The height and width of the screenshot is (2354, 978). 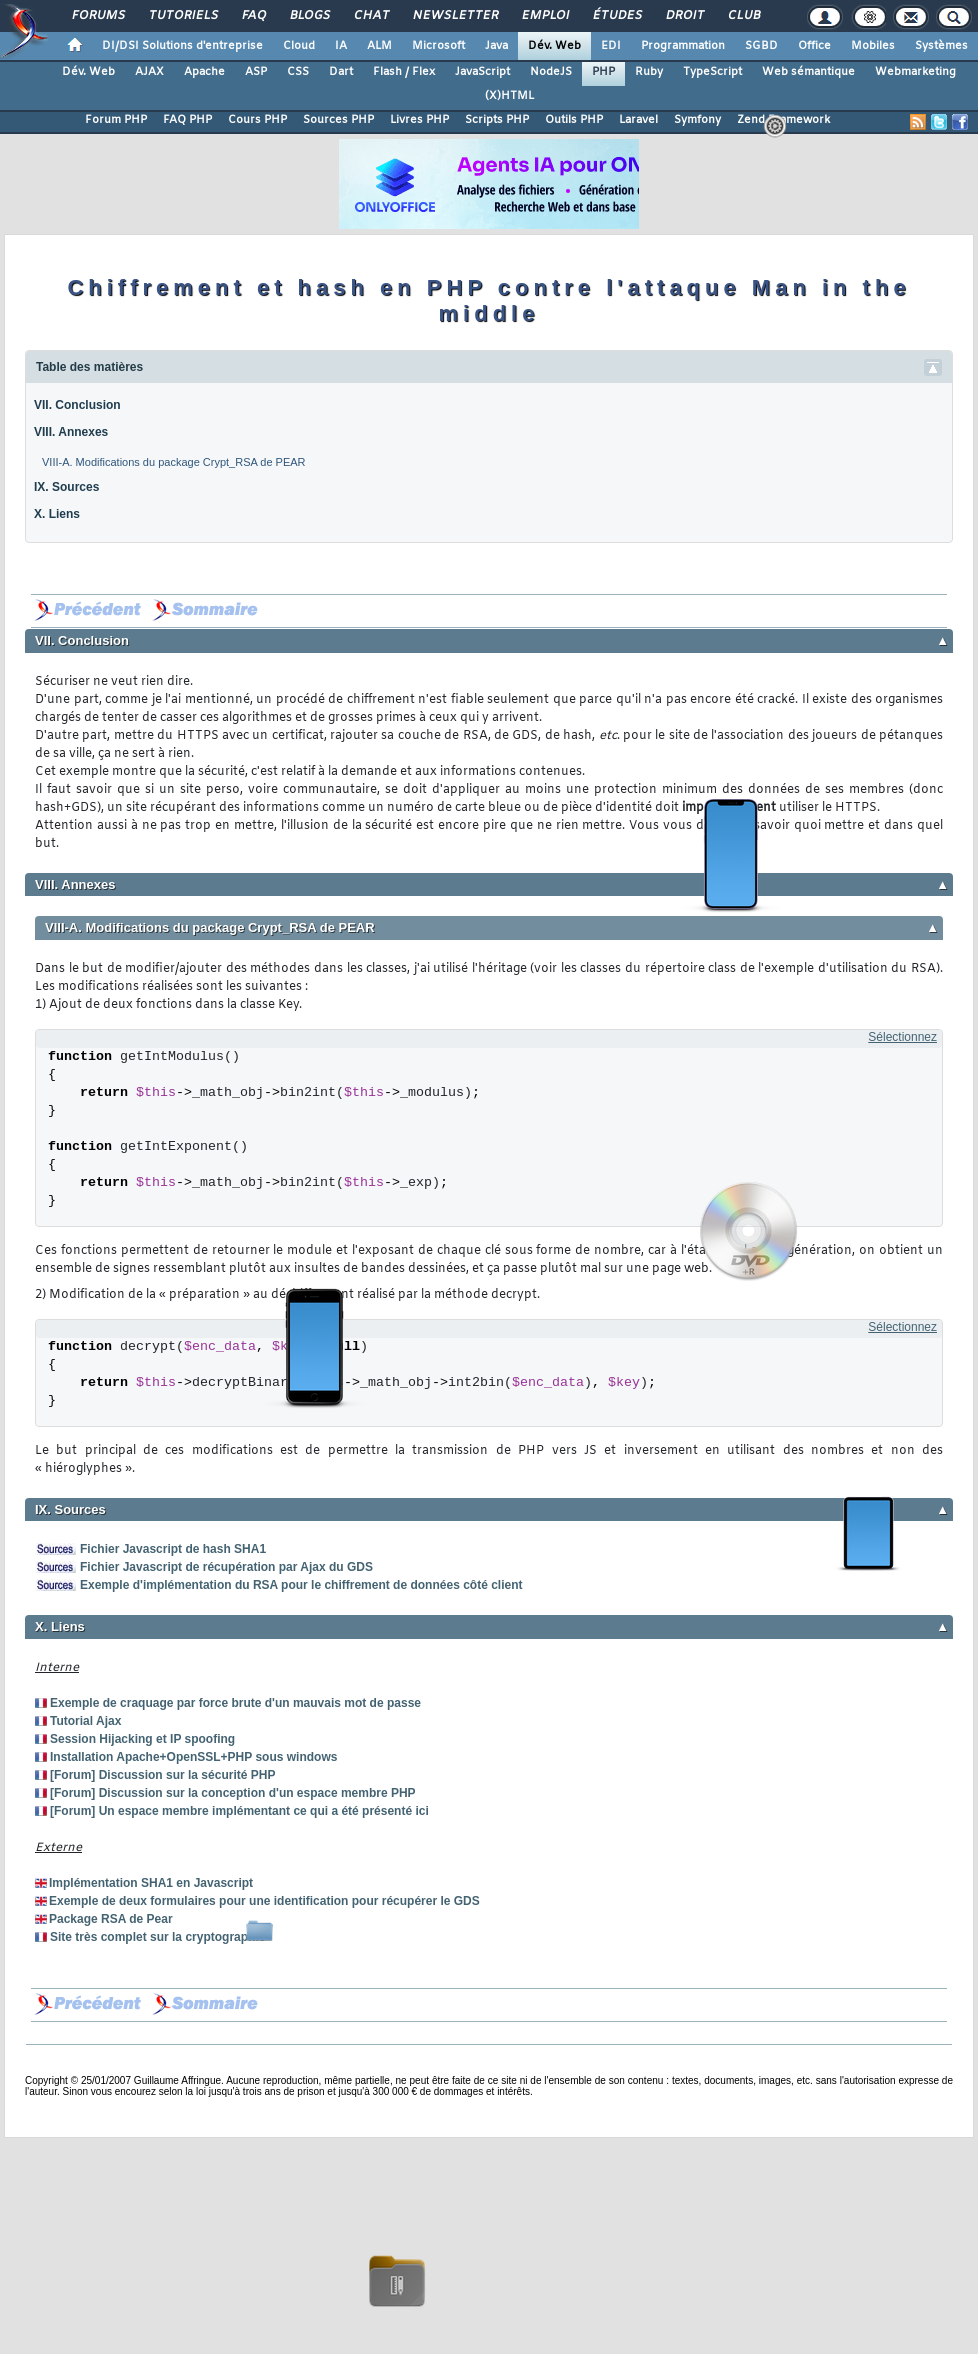 What do you see at coordinates (314, 1348) in the screenshot?
I see `iPhone 7 Plus device icon` at bounding box center [314, 1348].